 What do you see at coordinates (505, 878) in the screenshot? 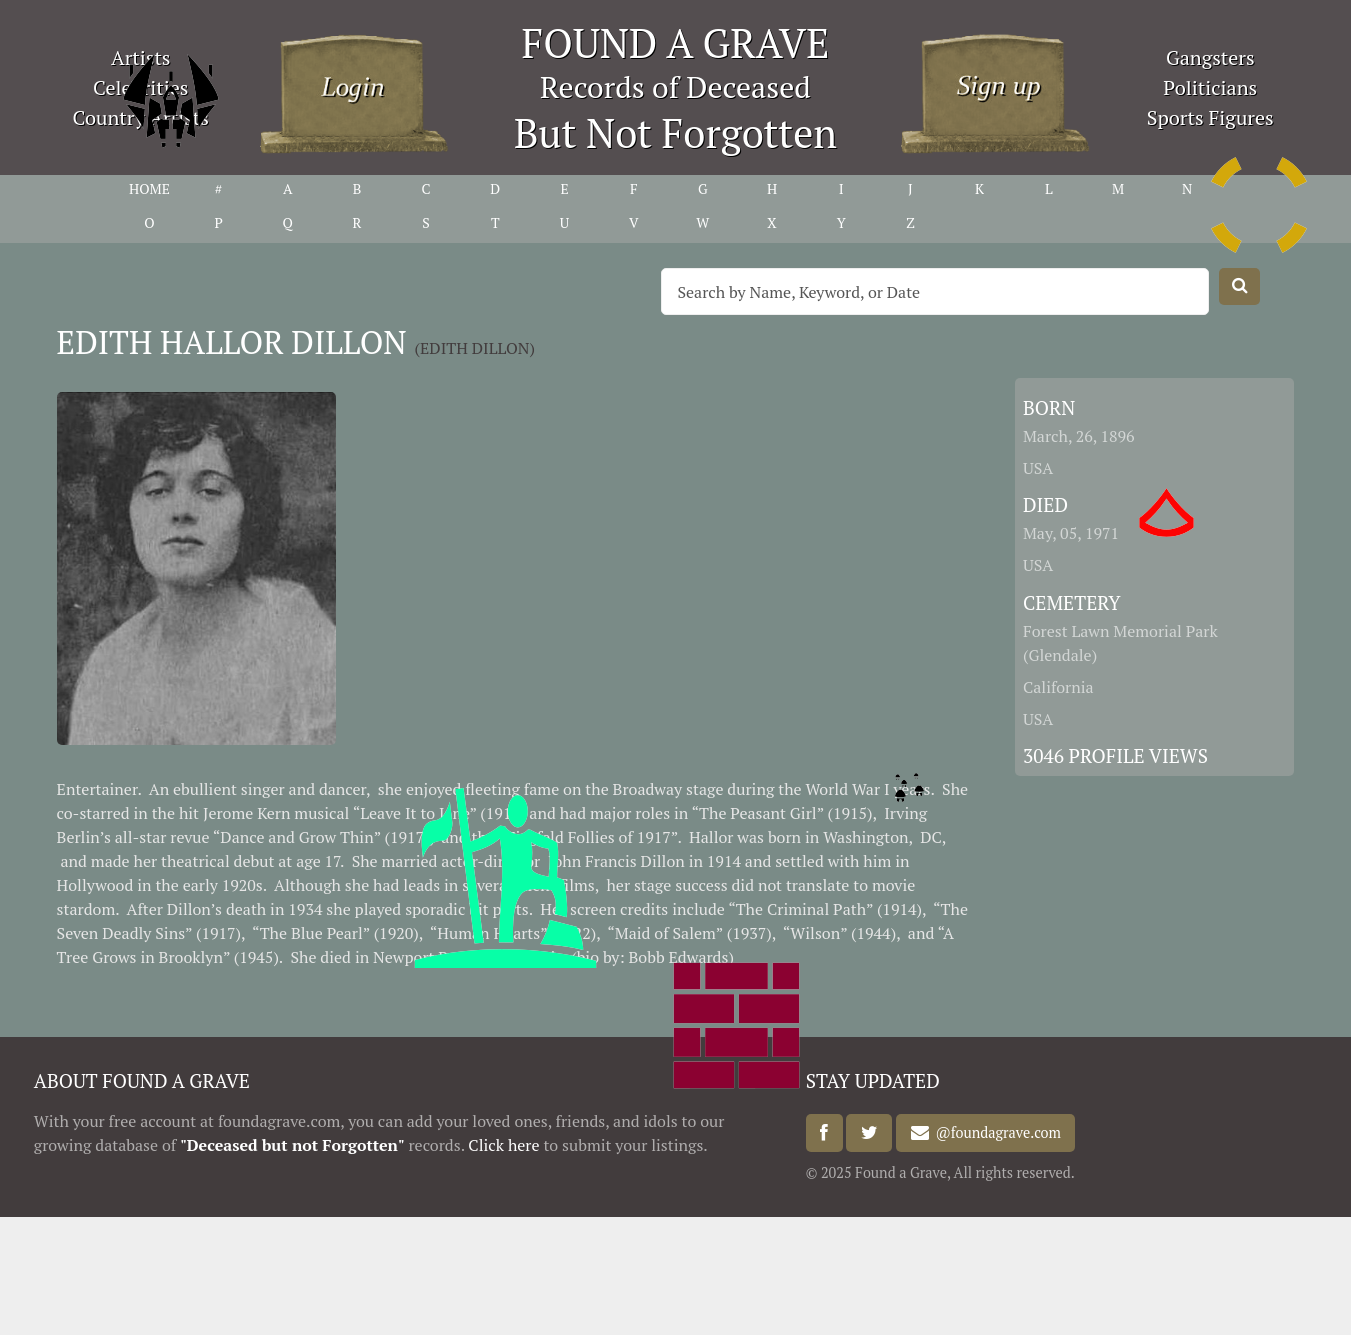
I see `indicates conquest or victory achievement` at bounding box center [505, 878].